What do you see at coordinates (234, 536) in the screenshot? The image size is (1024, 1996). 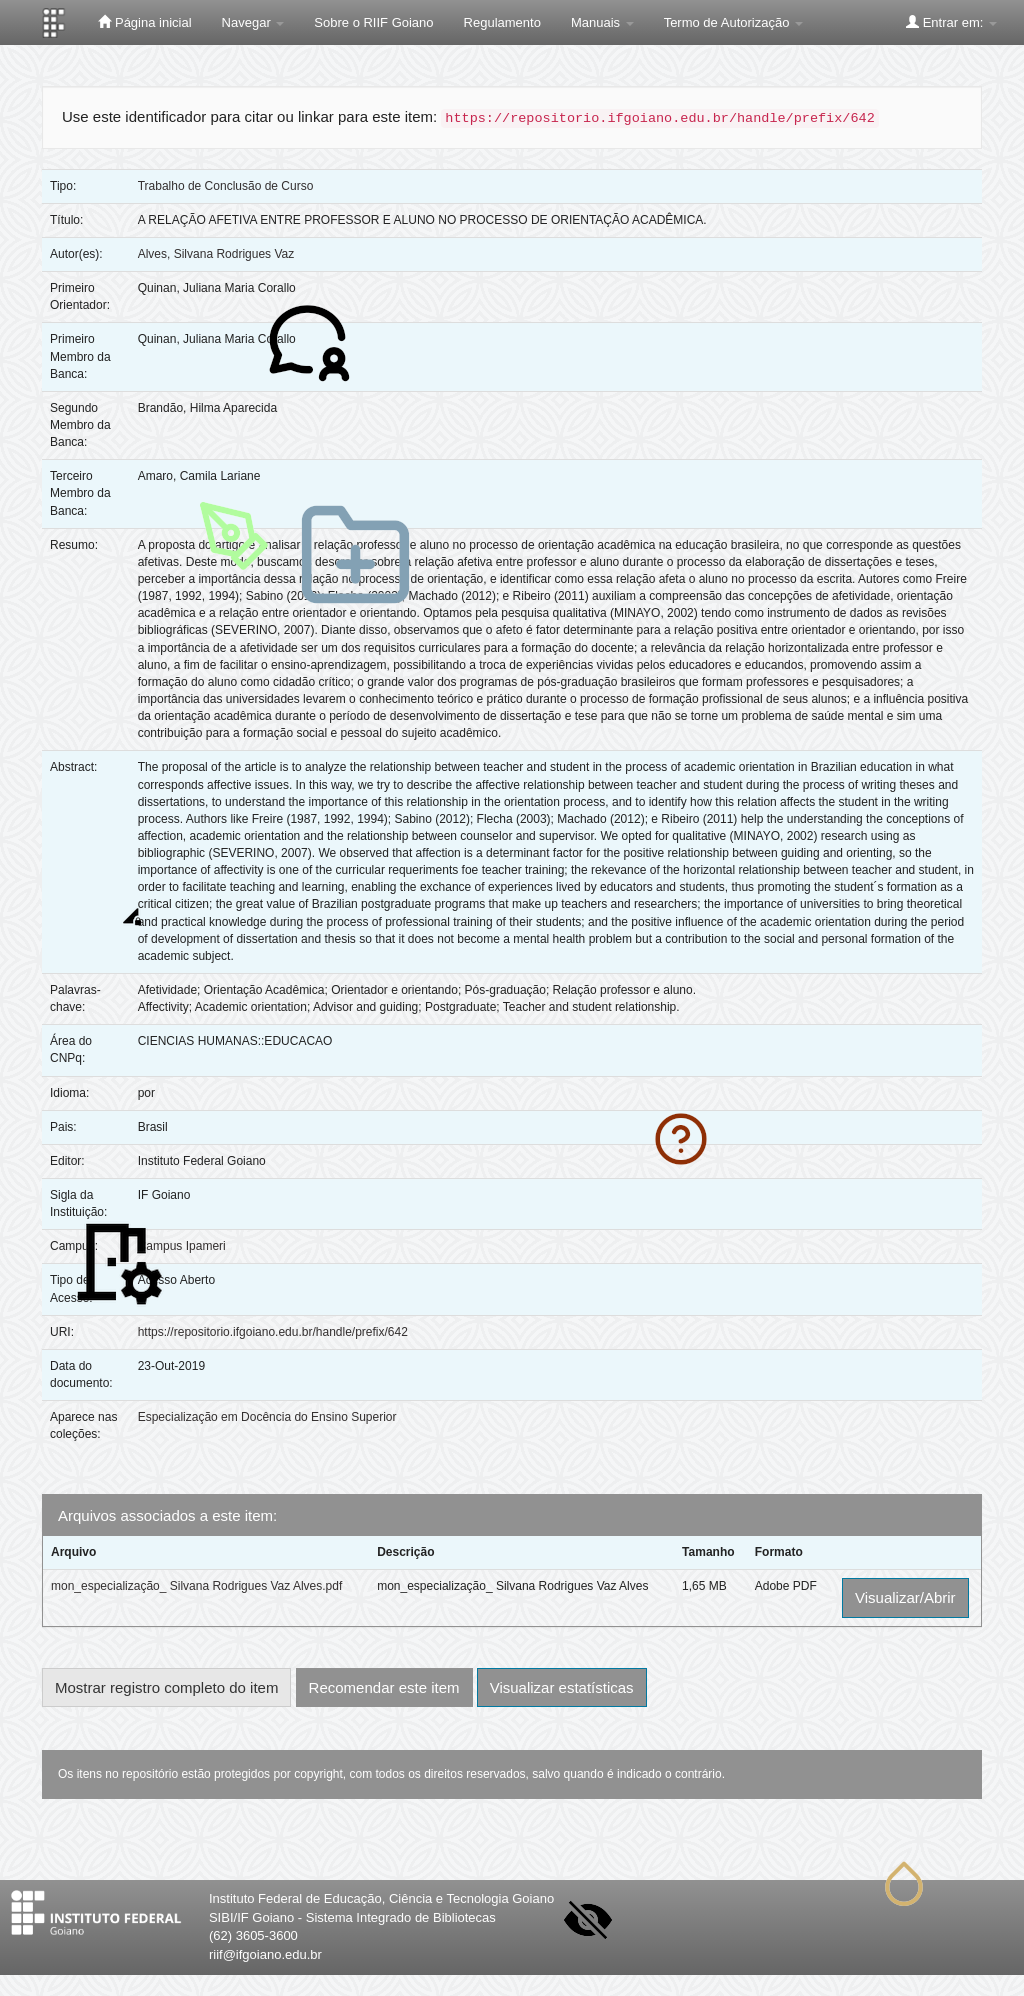 I see `access vector drawing or pen tool` at bounding box center [234, 536].